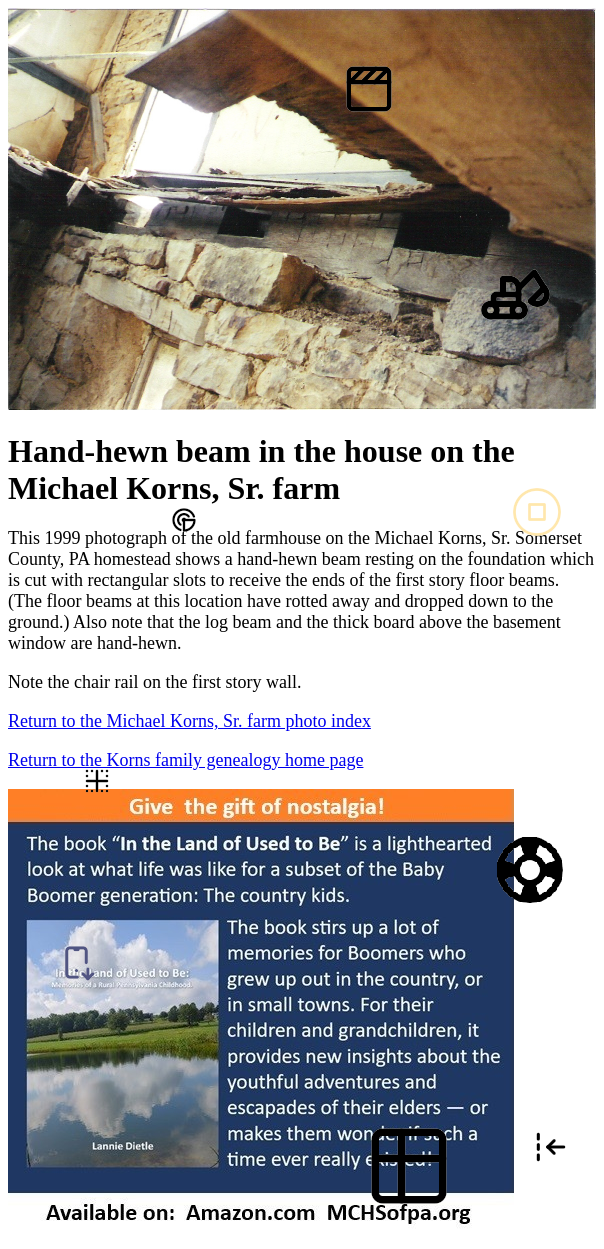 The height and width of the screenshot is (1249, 604). What do you see at coordinates (97, 781) in the screenshot?
I see `apply inner borders to selected cells` at bounding box center [97, 781].